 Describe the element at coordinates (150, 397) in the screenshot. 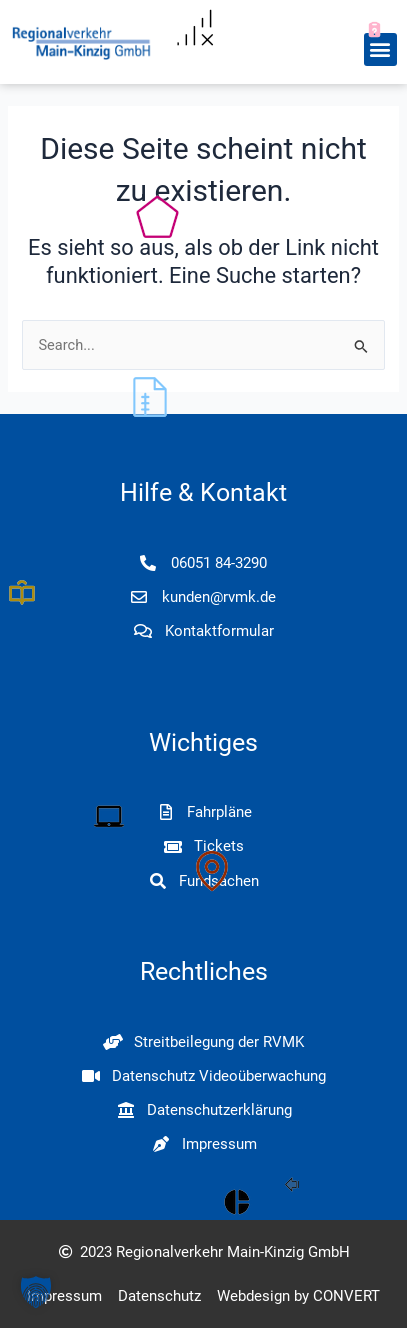

I see `access compressed or archived files` at that location.